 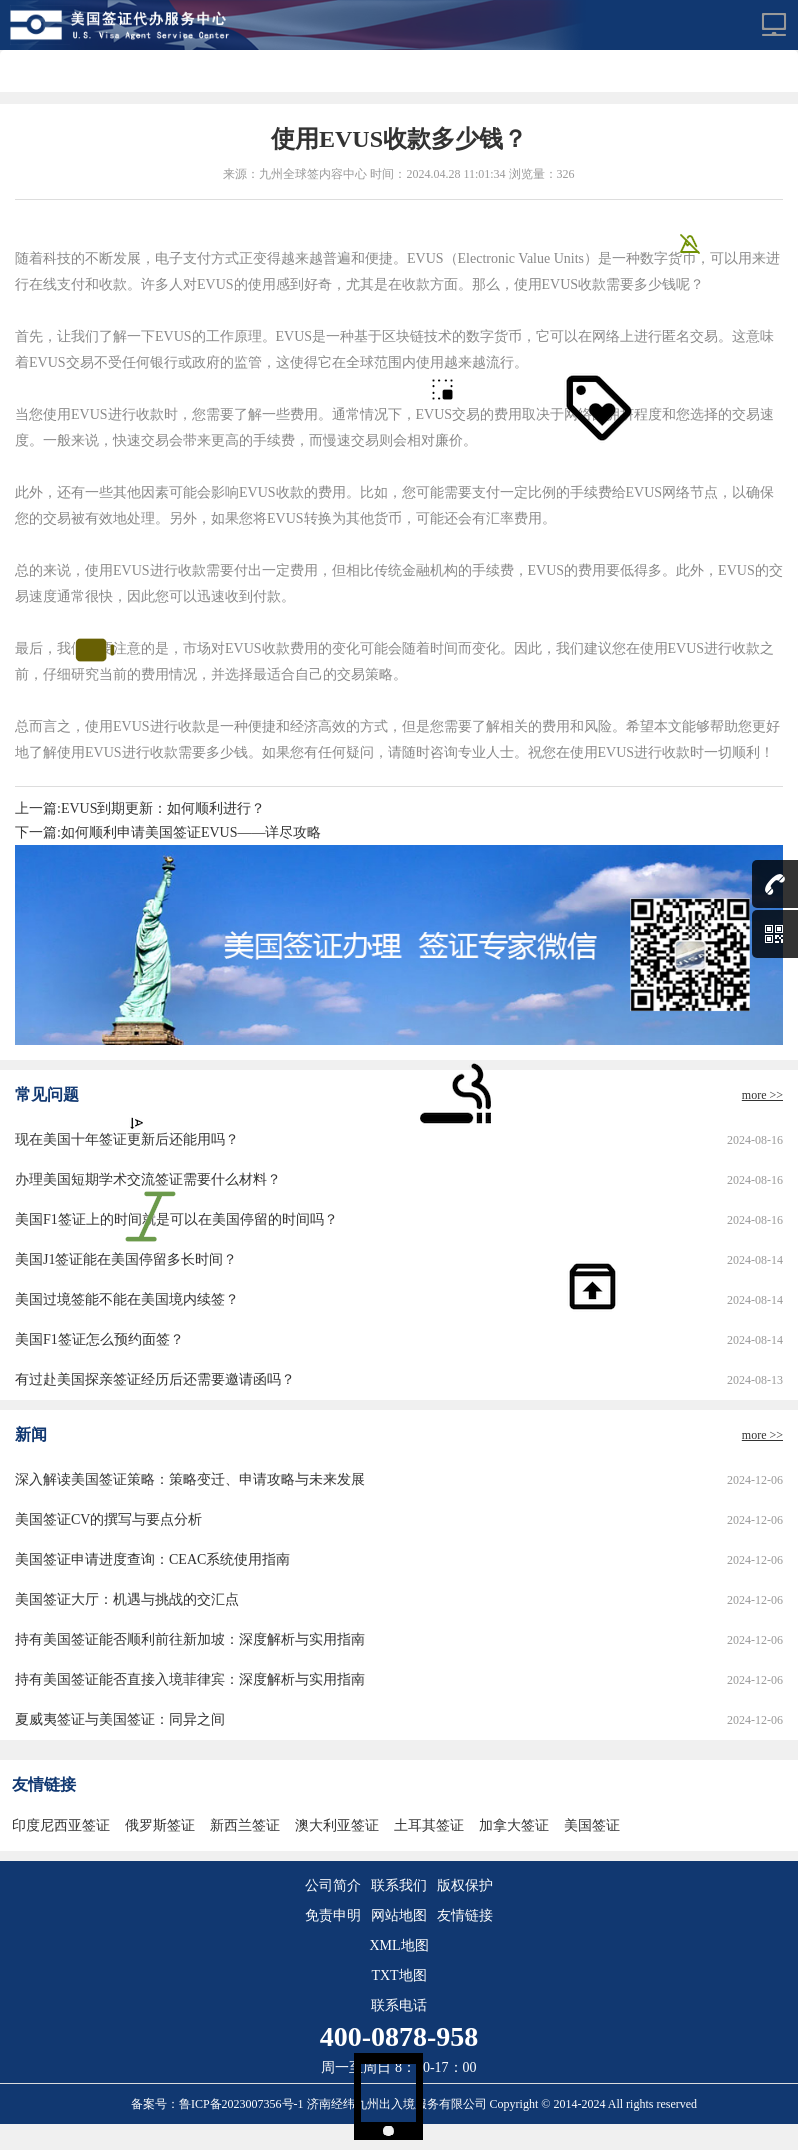 I want to click on image unavailable or cannot be displayed, so click(x=690, y=244).